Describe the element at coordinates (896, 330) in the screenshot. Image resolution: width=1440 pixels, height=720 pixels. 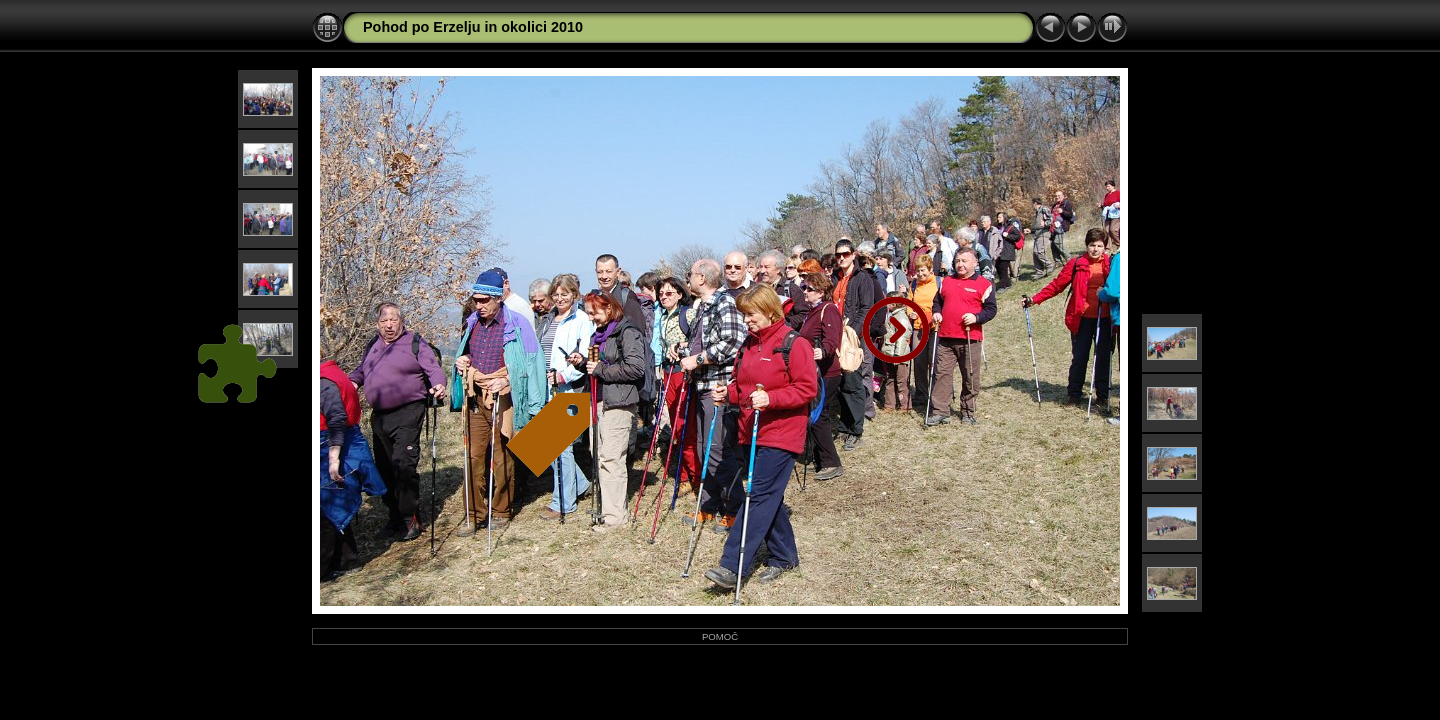
I see `go to next item or step` at that location.